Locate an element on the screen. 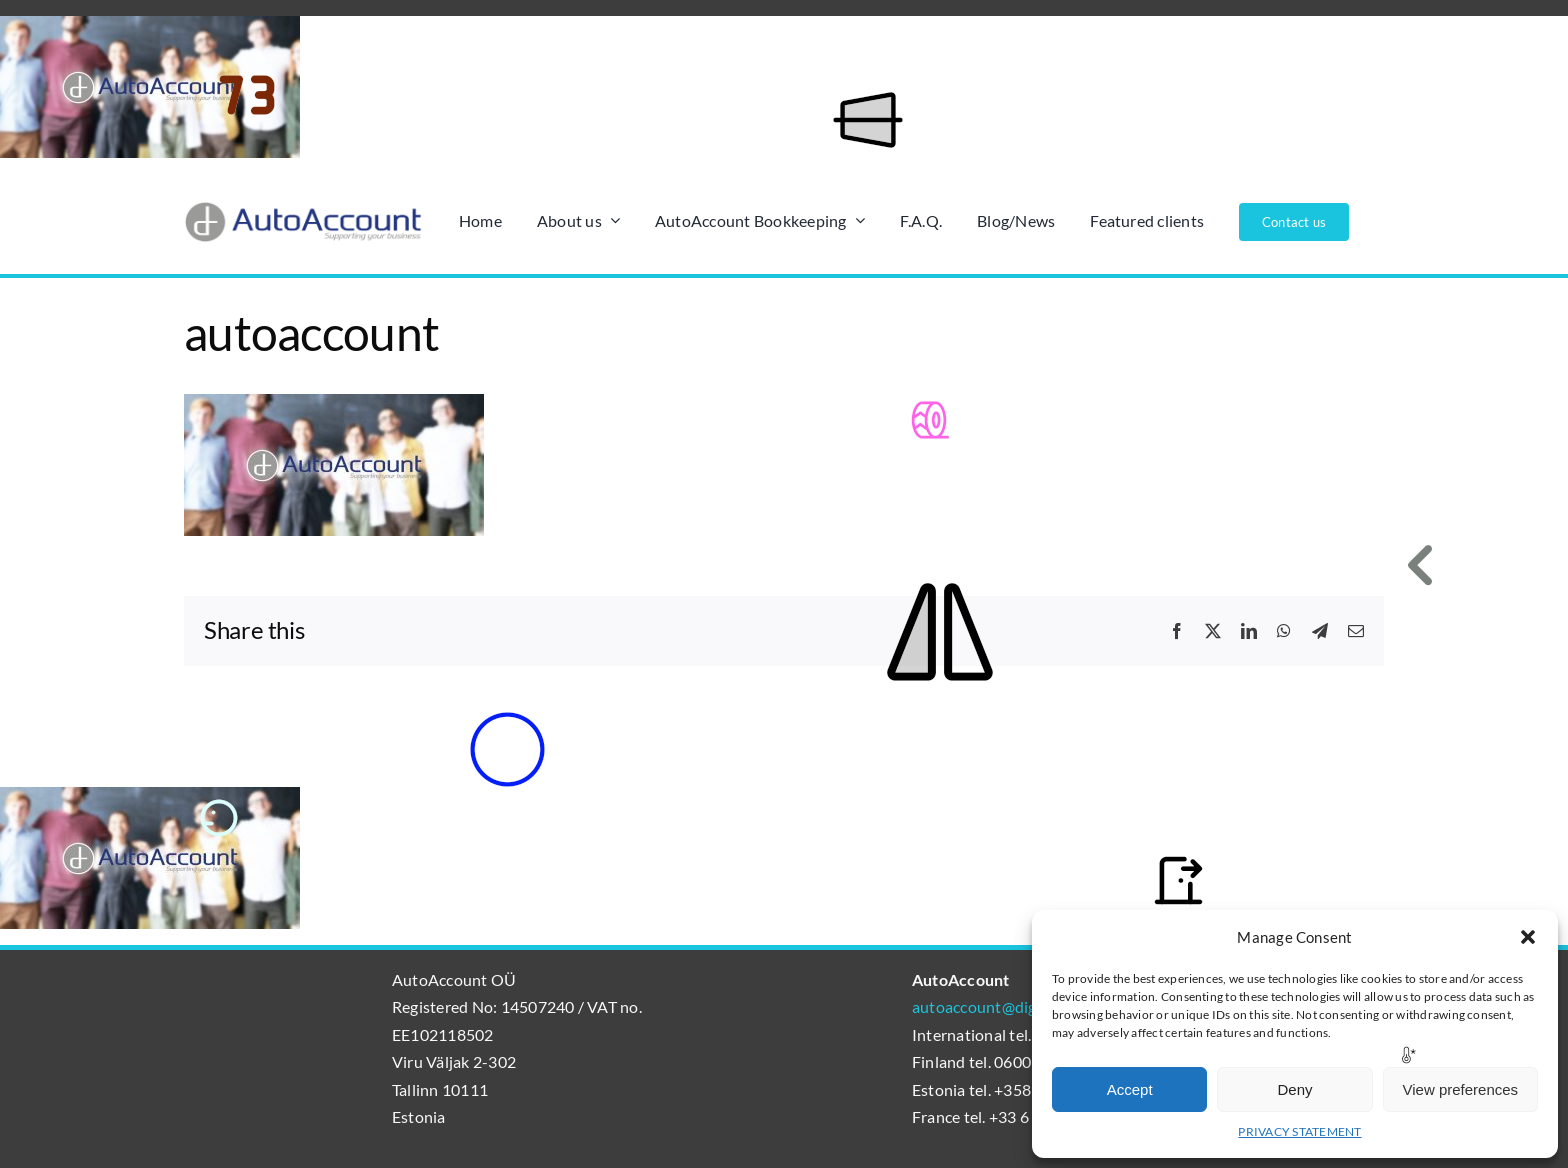  adjust perspective or viewing angle is located at coordinates (868, 120).